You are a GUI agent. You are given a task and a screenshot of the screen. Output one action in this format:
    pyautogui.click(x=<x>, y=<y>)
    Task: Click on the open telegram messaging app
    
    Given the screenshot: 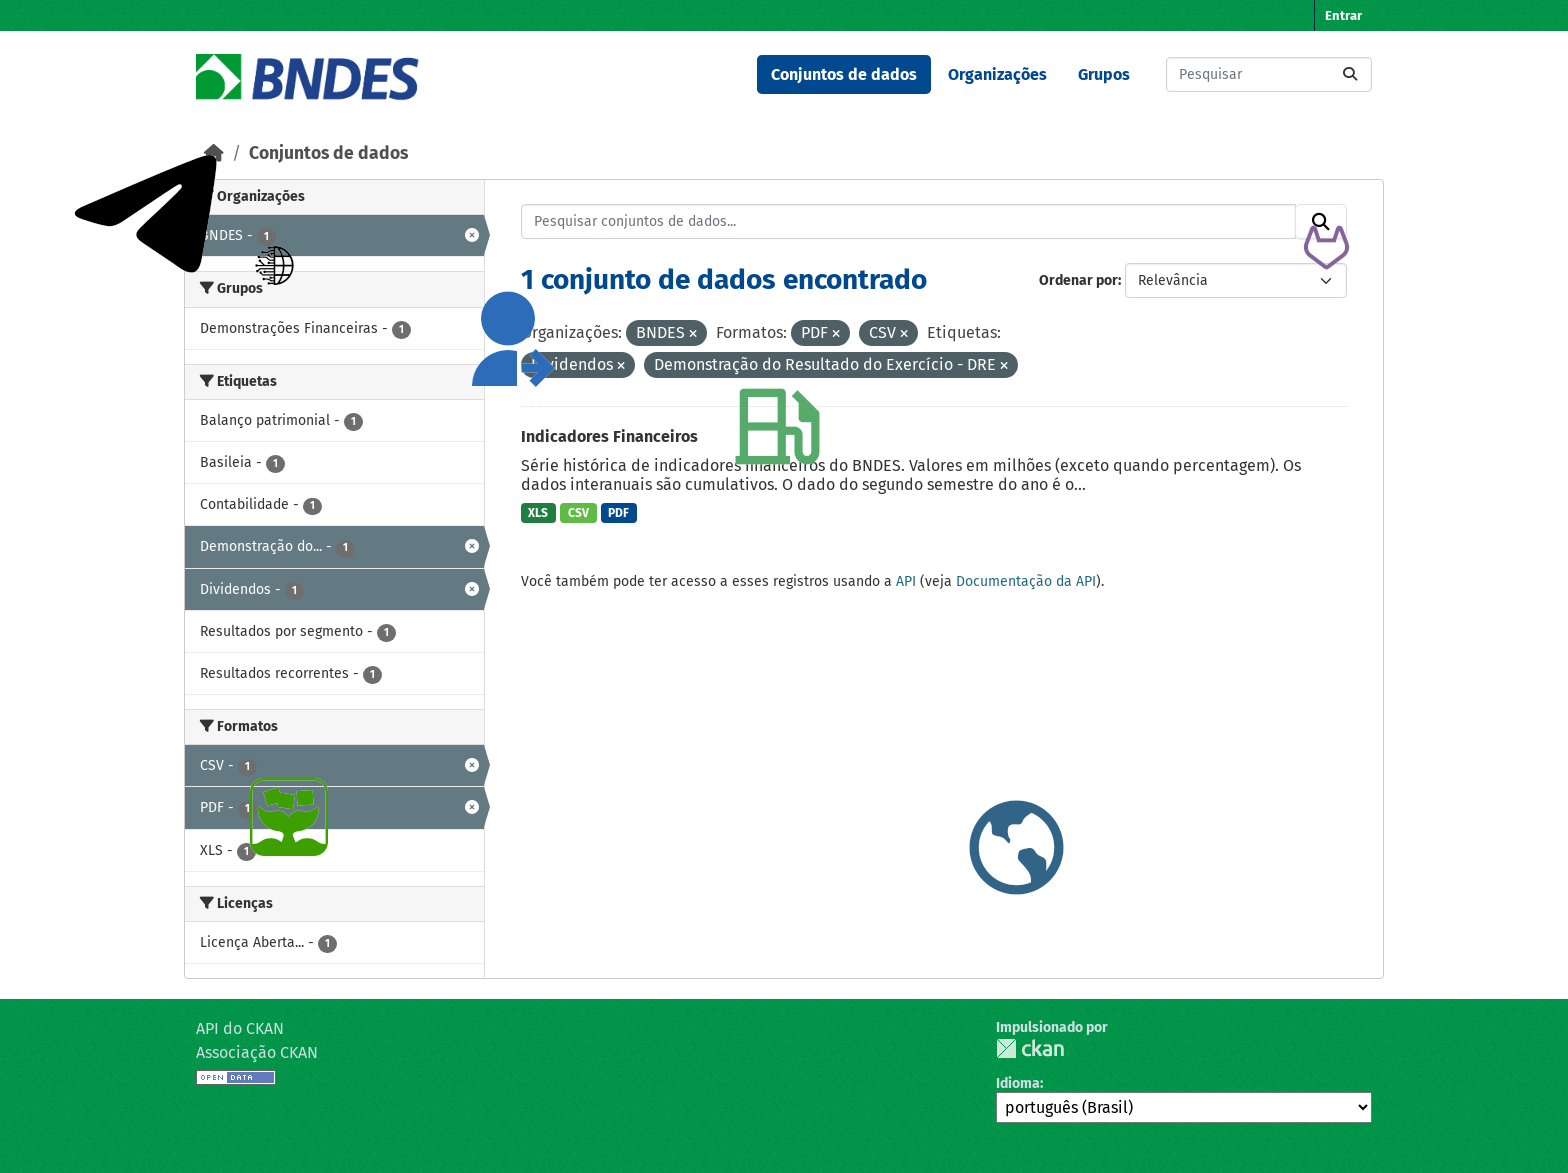 What is the action you would take?
    pyautogui.click(x=156, y=207)
    